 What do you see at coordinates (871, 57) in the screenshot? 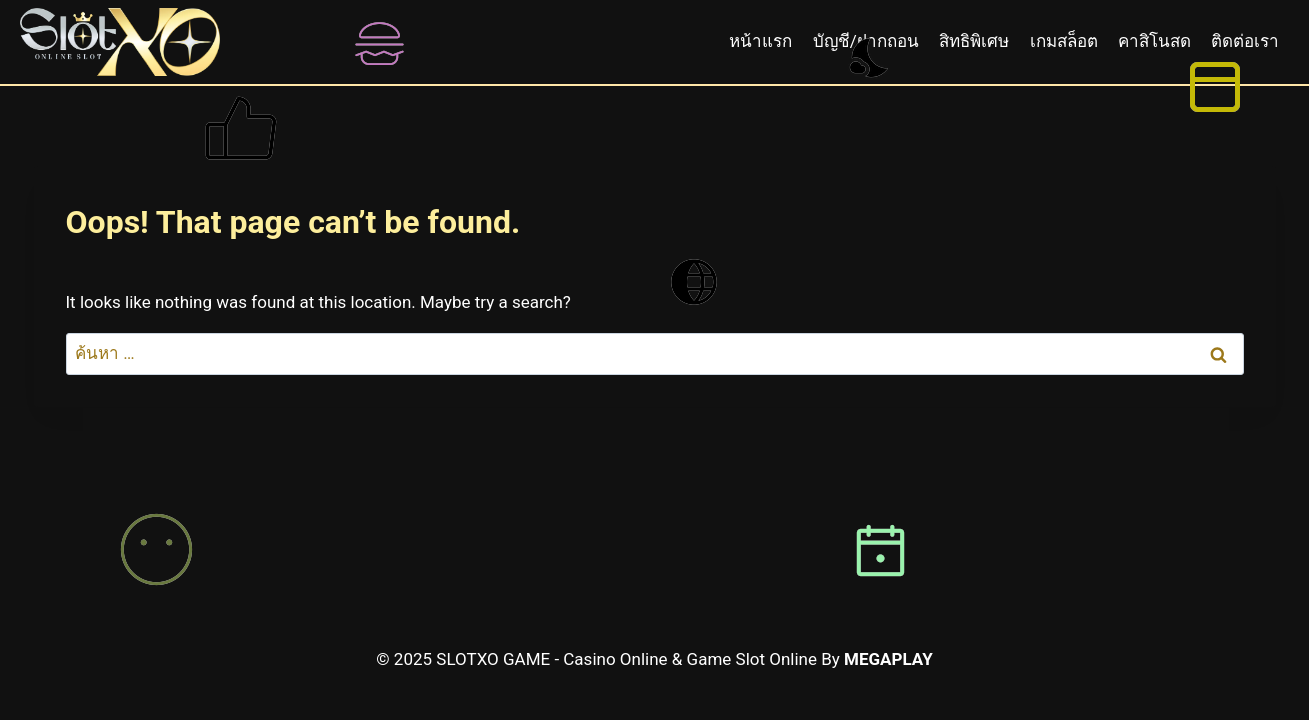
I see `toggle dark mode or night theme` at bounding box center [871, 57].